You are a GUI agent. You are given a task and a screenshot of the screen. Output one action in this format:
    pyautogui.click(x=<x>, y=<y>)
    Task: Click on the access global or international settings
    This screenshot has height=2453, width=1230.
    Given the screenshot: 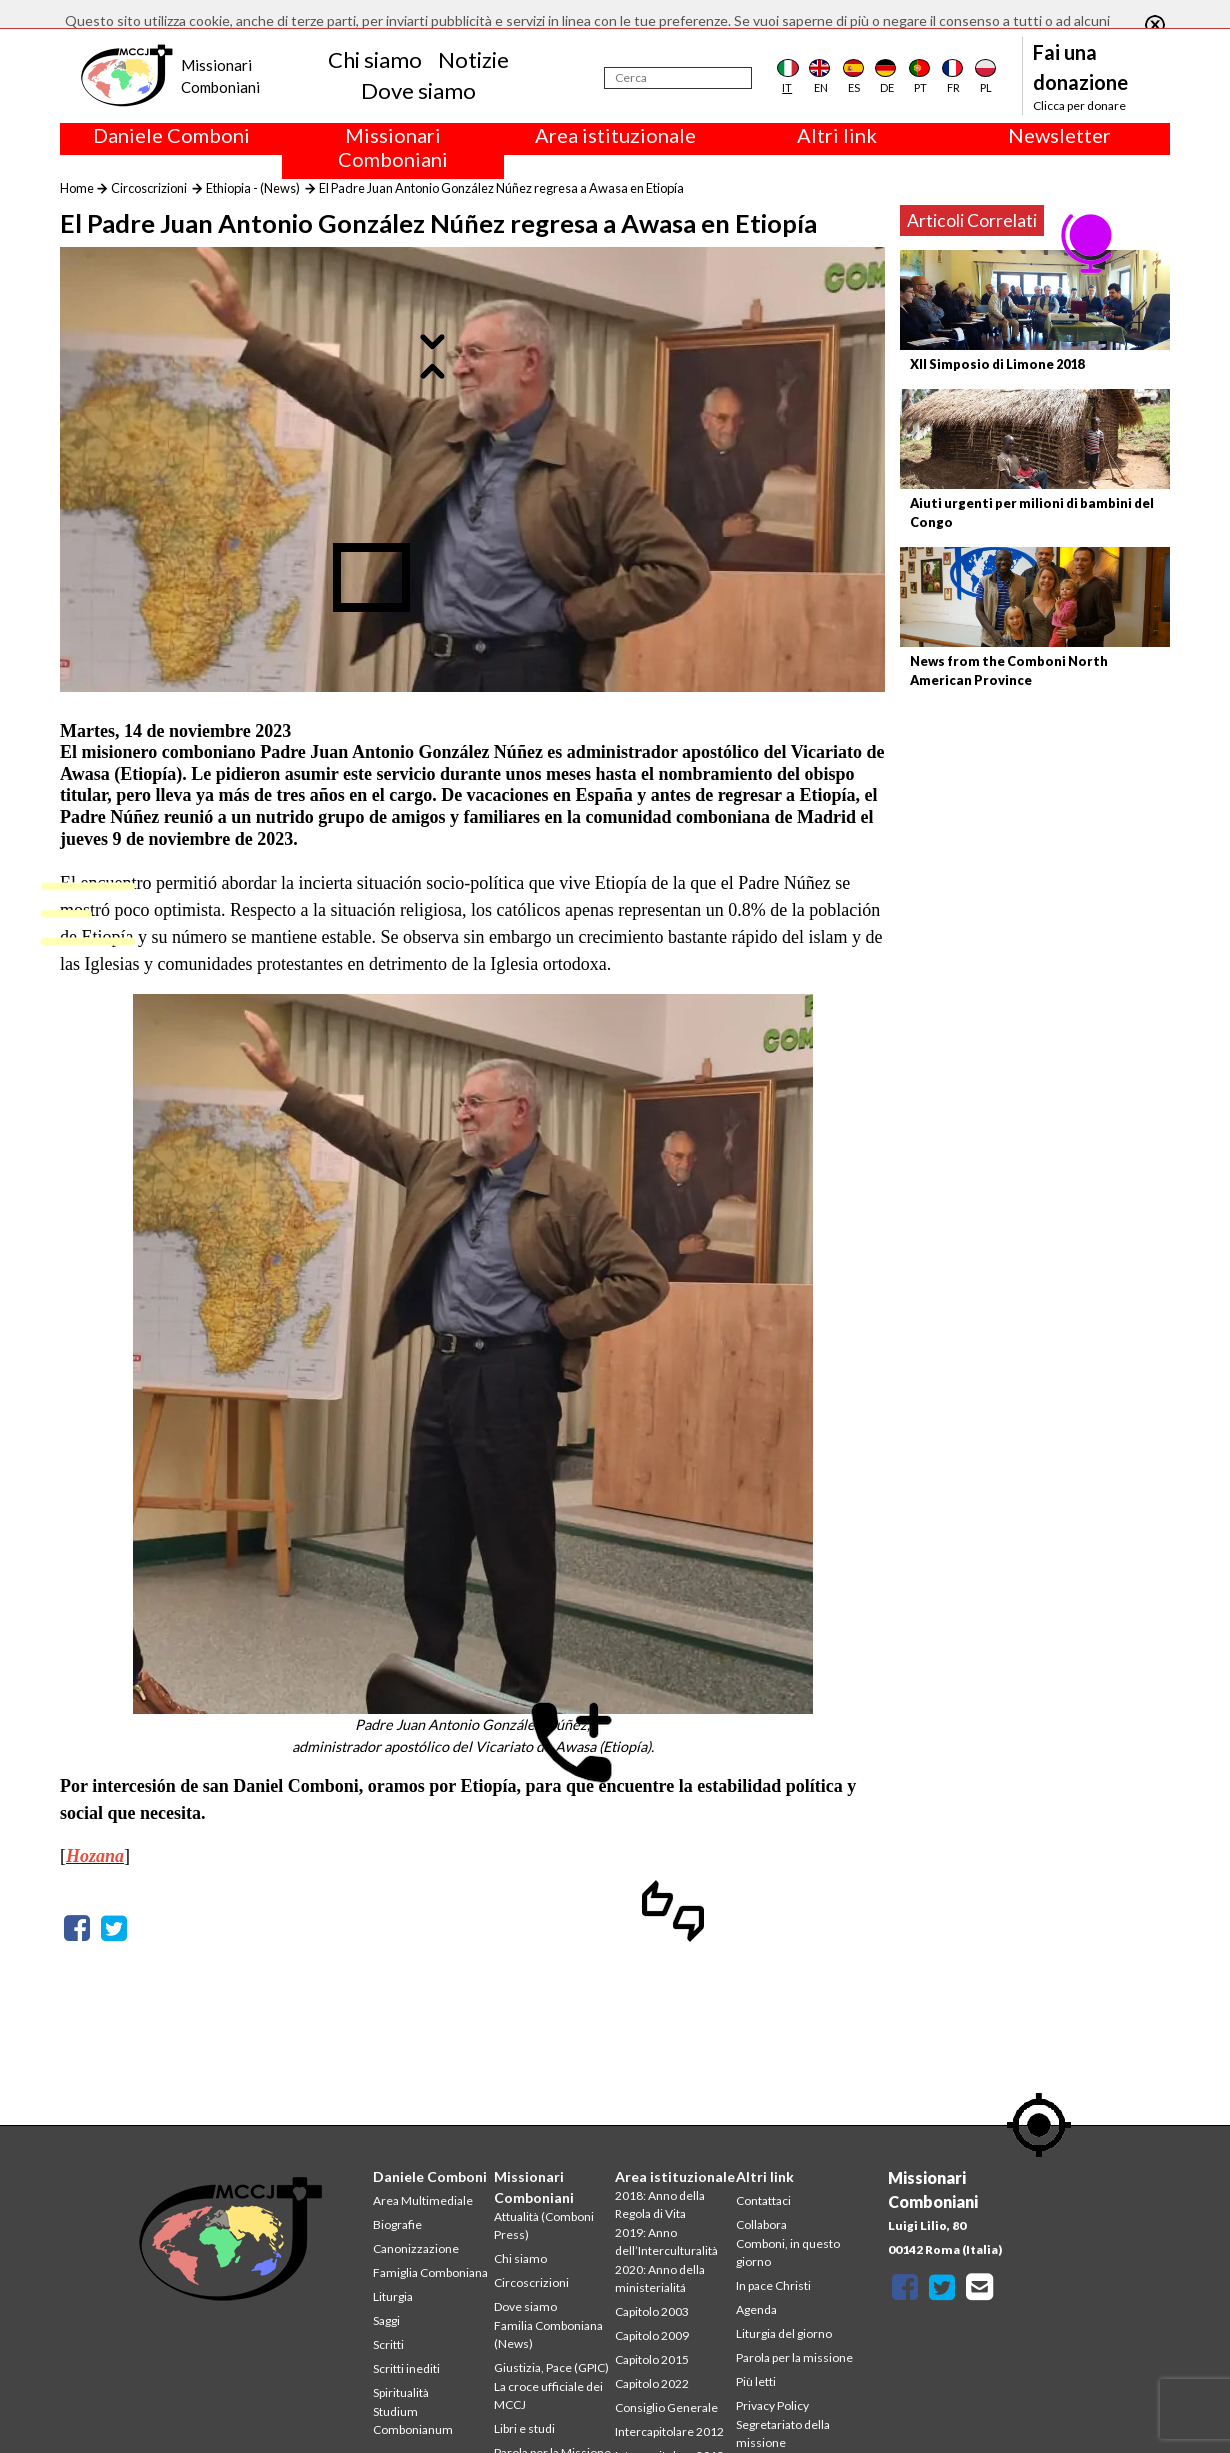 What is the action you would take?
    pyautogui.click(x=1088, y=241)
    